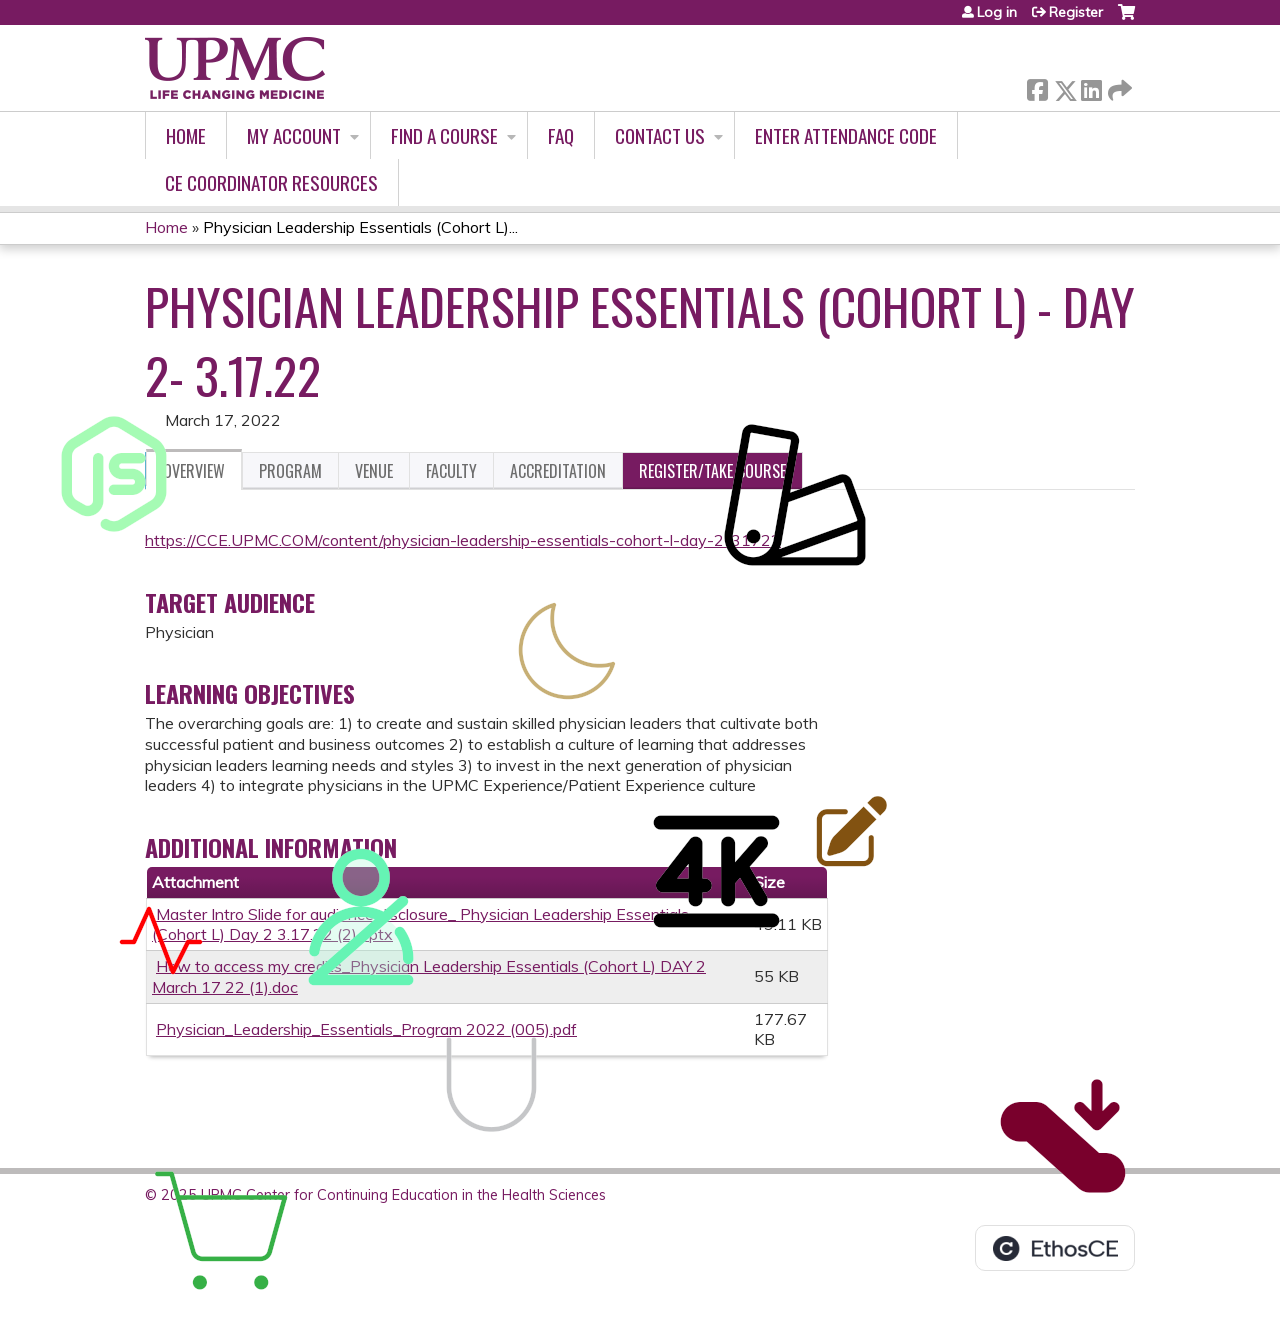 This screenshot has width=1280, height=1318. I want to click on view your shopping cart, so click(223, 1230).